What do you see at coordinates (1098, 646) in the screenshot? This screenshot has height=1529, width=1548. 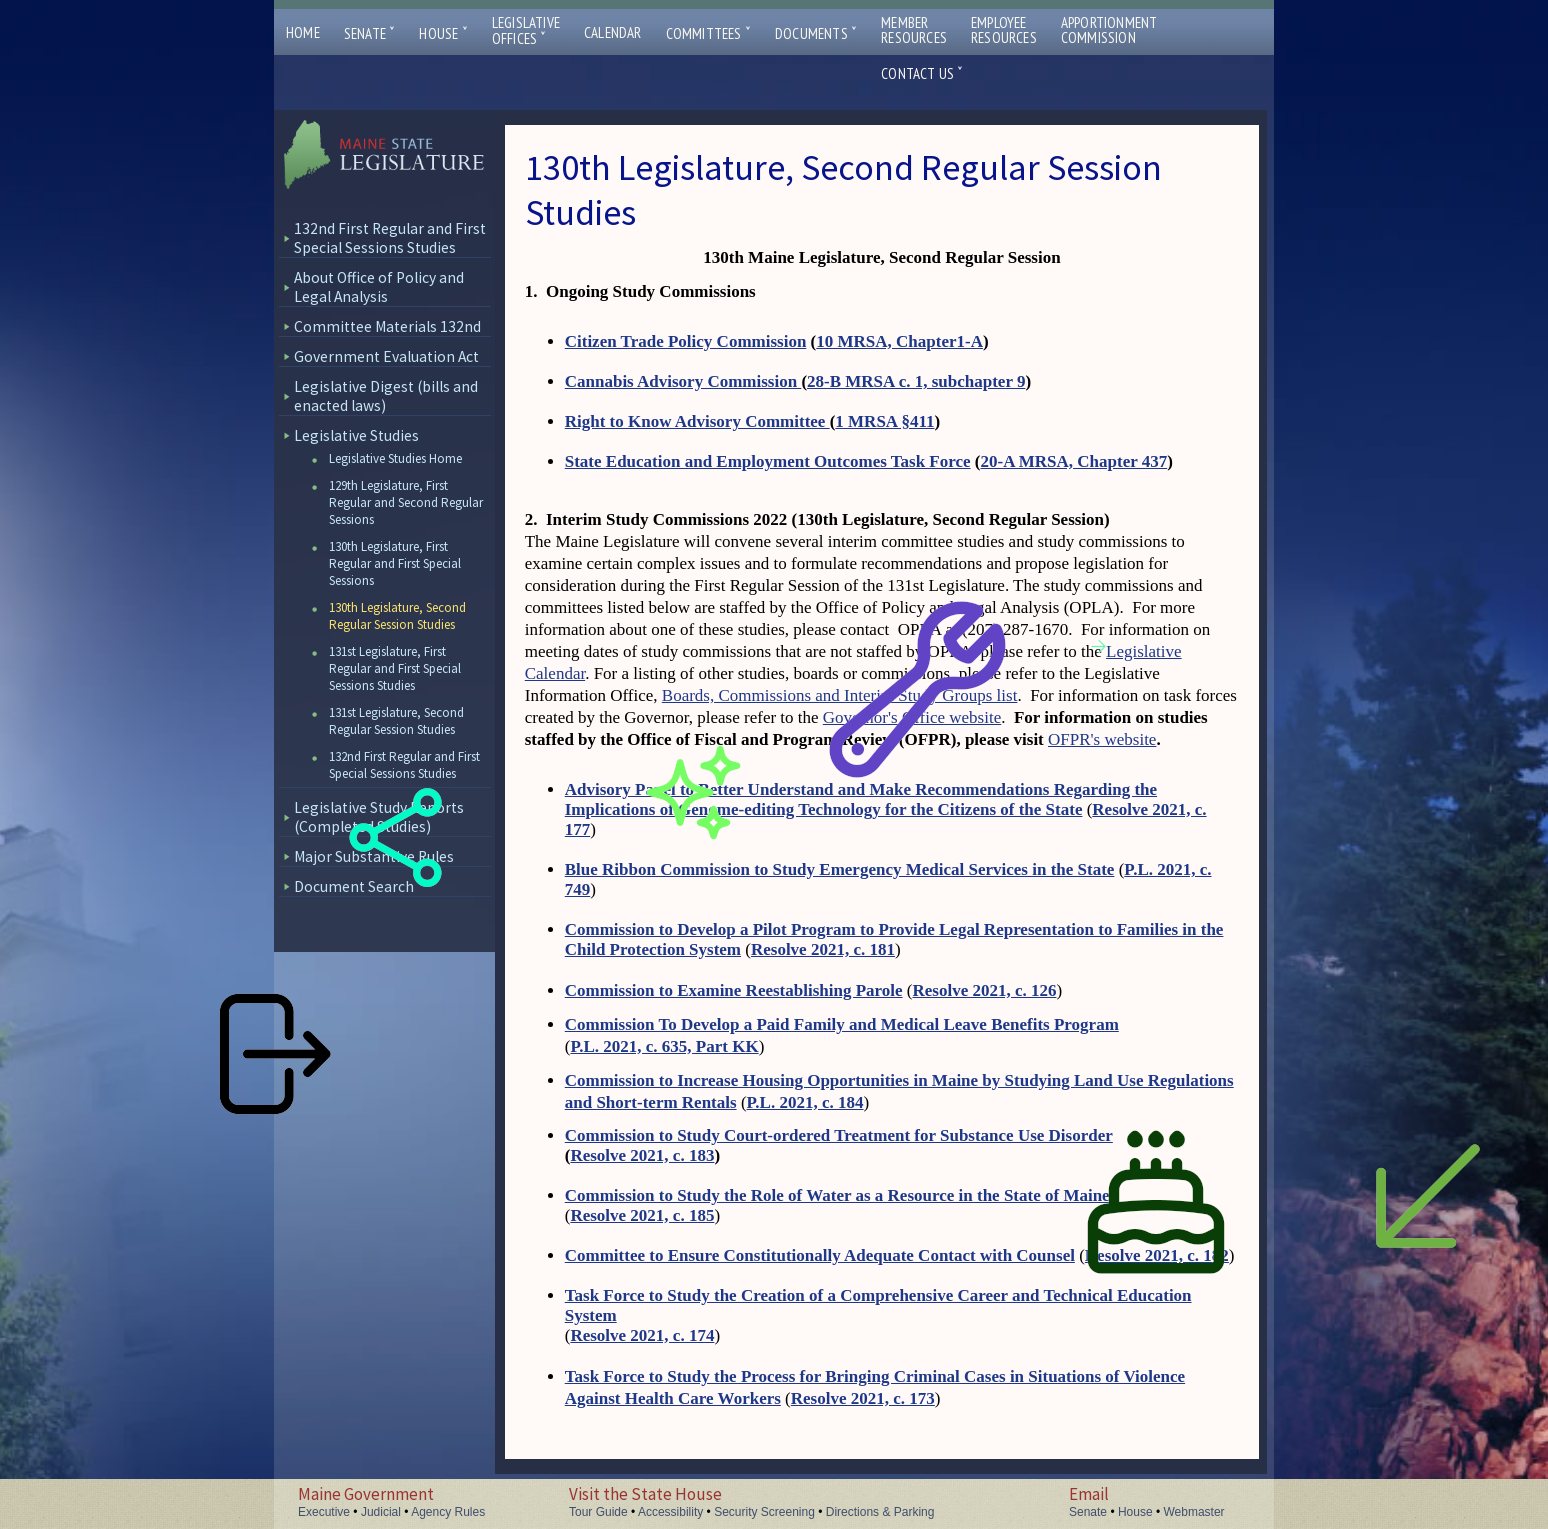 I see `navigate to the next item or page` at bounding box center [1098, 646].